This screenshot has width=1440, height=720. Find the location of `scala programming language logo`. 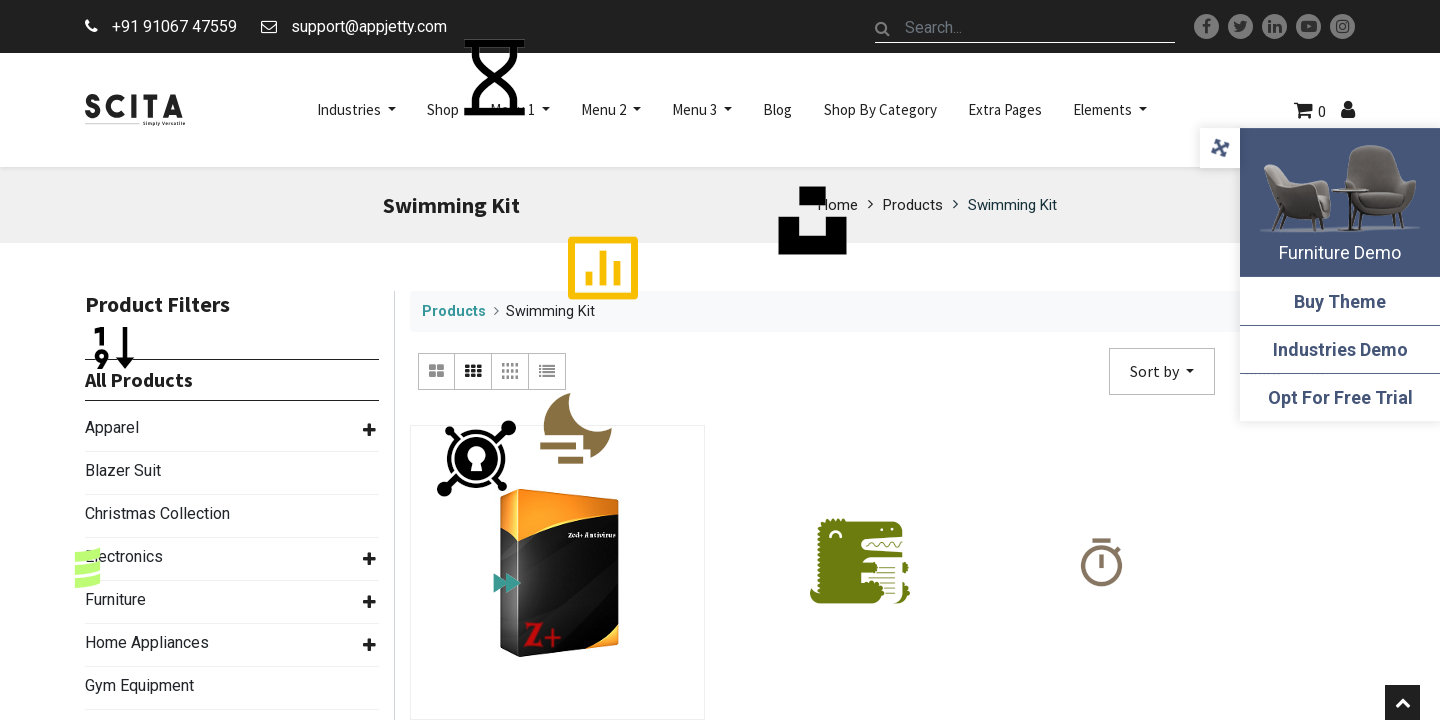

scala programming language logo is located at coordinates (87, 567).